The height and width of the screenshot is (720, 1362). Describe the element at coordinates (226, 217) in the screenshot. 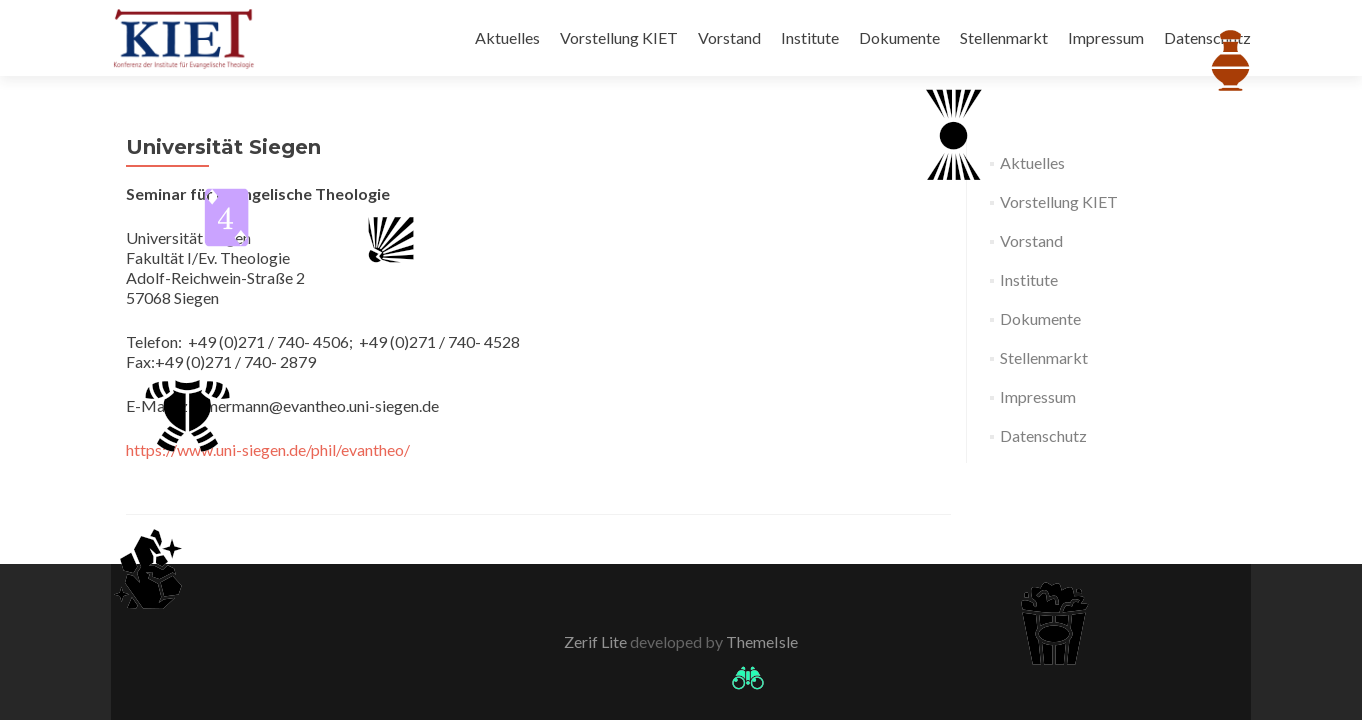

I see `four of diamonds playing card` at that location.